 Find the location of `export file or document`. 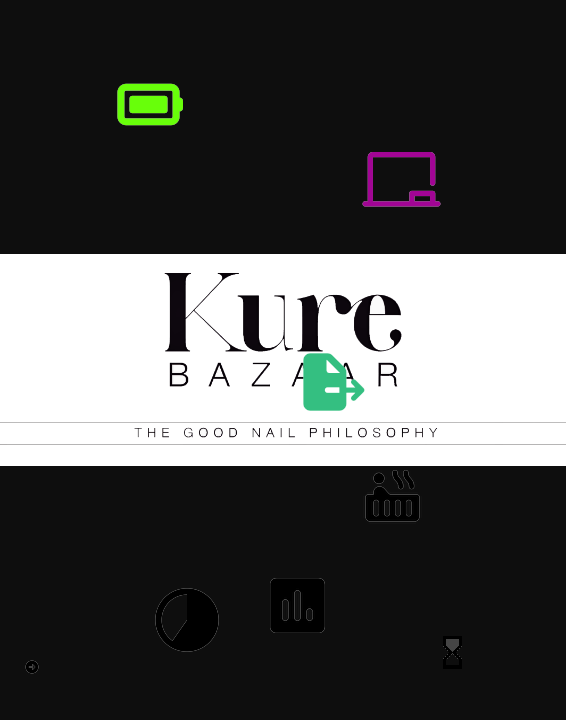

export file or document is located at coordinates (332, 382).